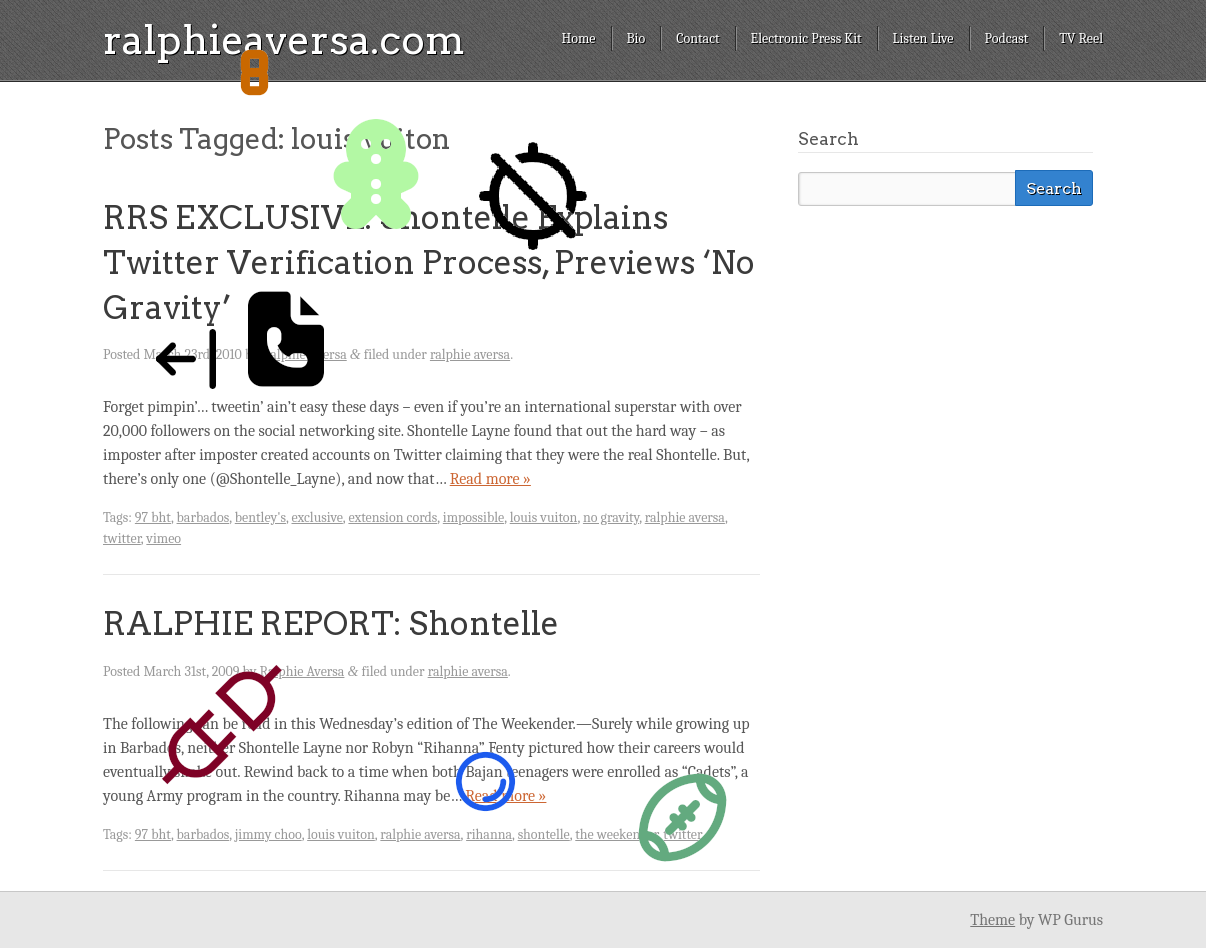 The image size is (1206, 948). Describe the element at coordinates (286, 339) in the screenshot. I see `access phone call records or logs` at that location.